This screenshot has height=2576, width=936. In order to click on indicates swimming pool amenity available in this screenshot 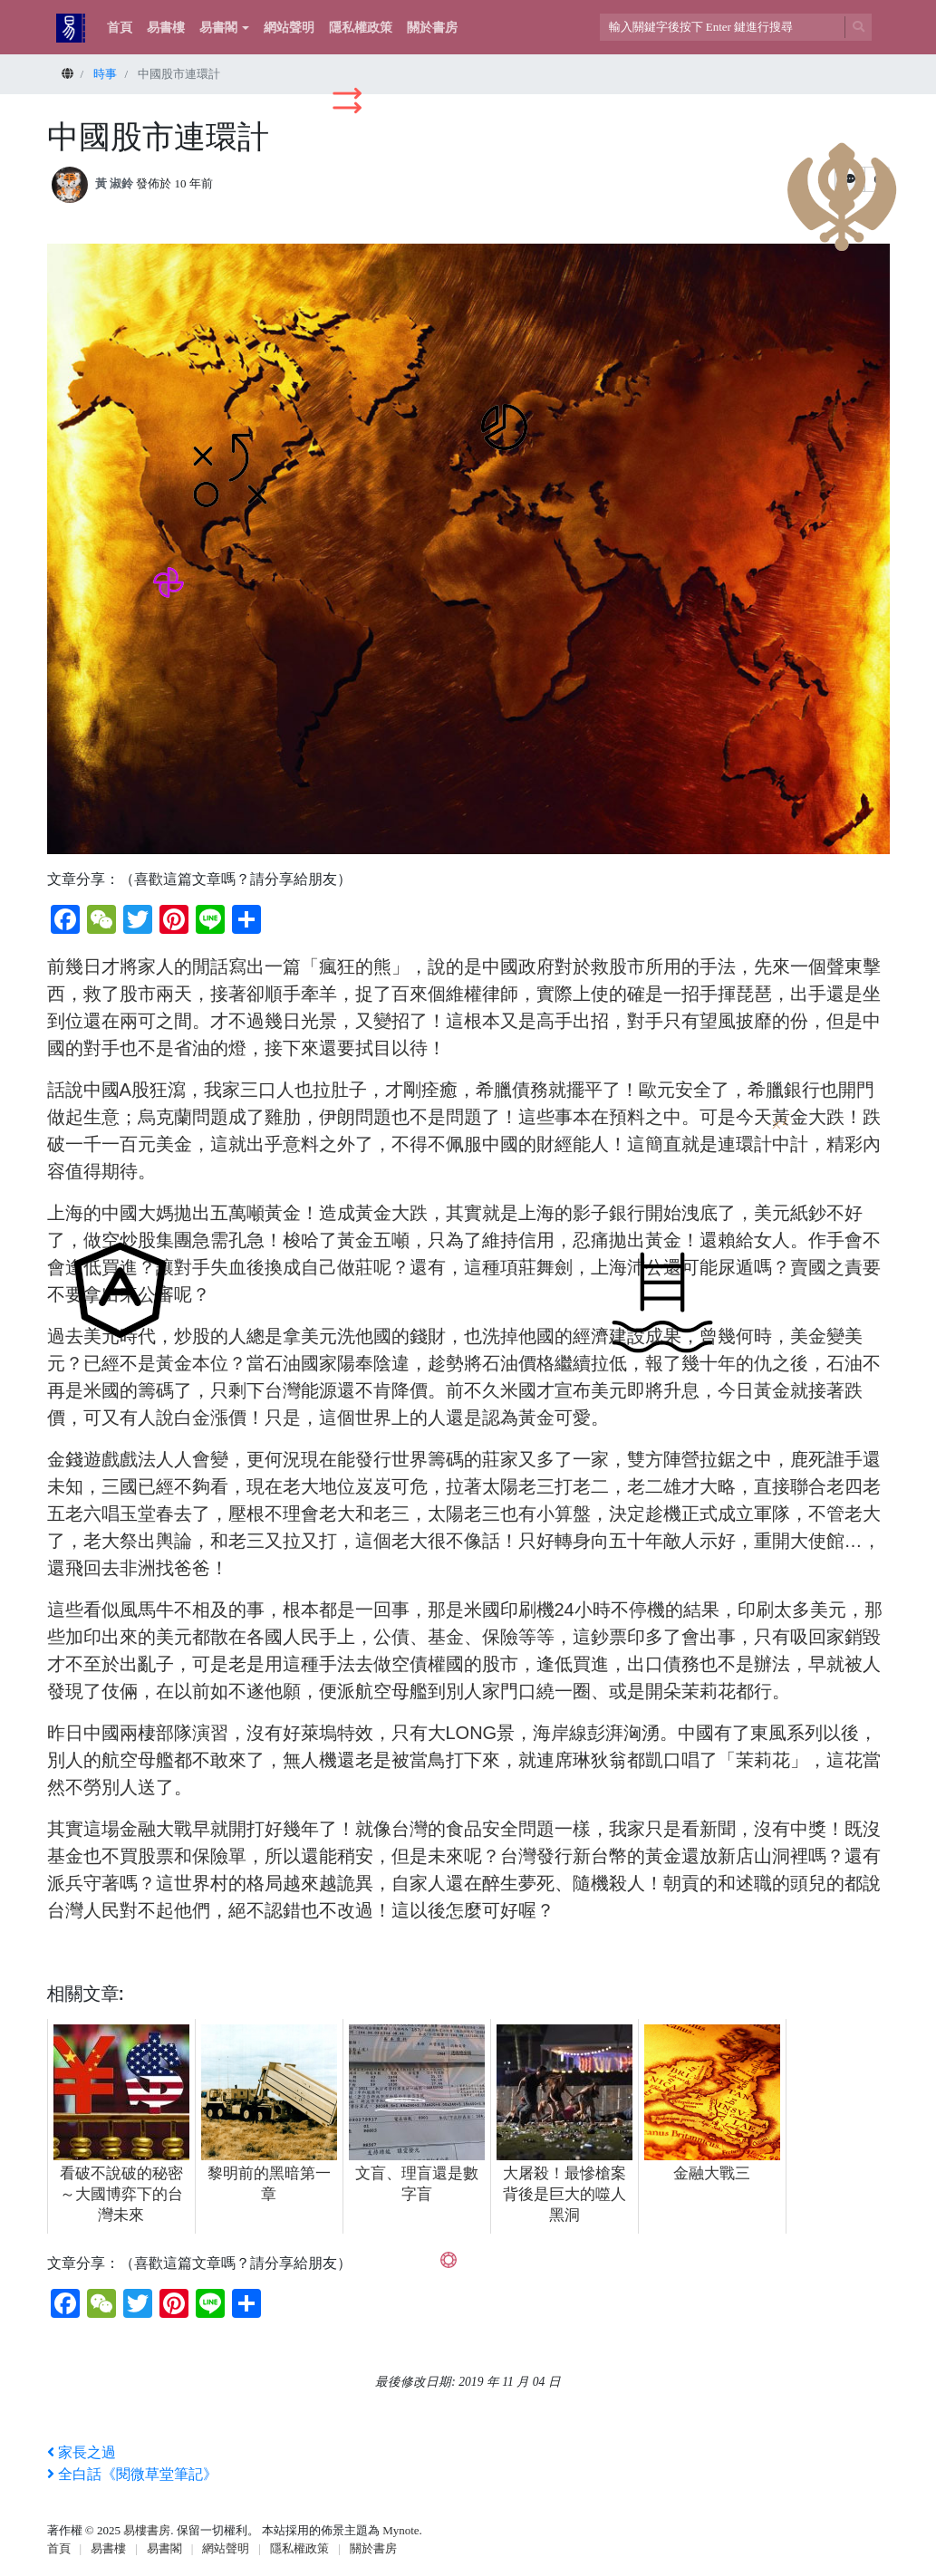, I will do `click(662, 1302)`.